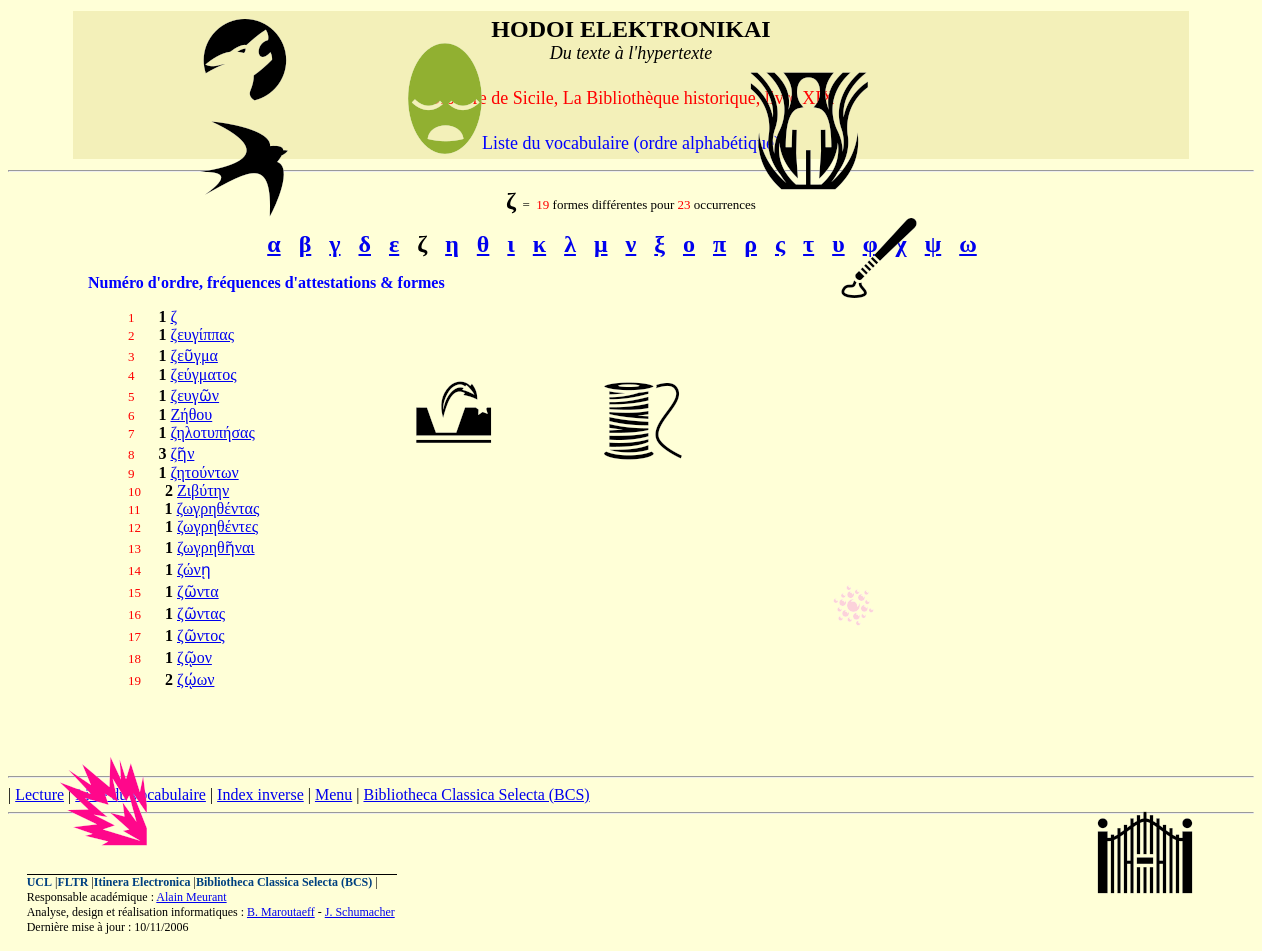 This screenshot has width=1262, height=951. I want to click on indicates a sleepy or drowsy character state, so click(446, 98).